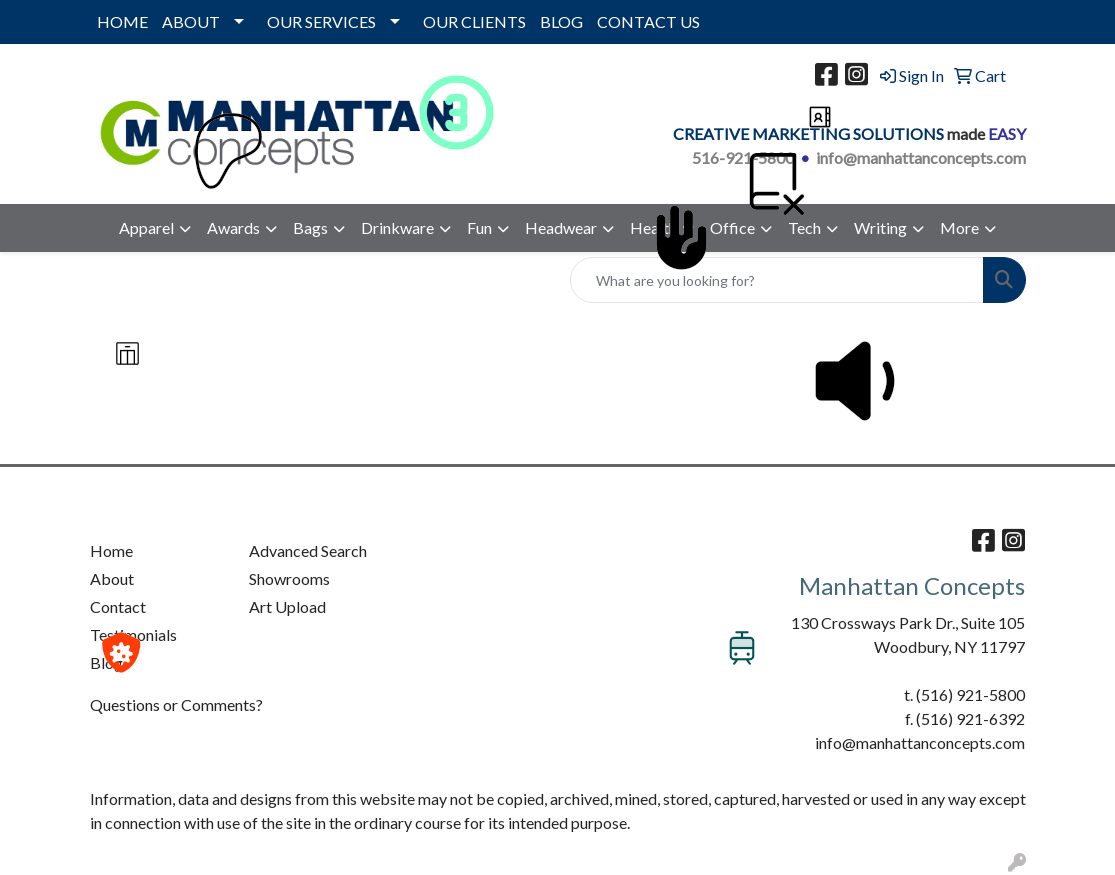  I want to click on open contacts or address book, so click(820, 117).